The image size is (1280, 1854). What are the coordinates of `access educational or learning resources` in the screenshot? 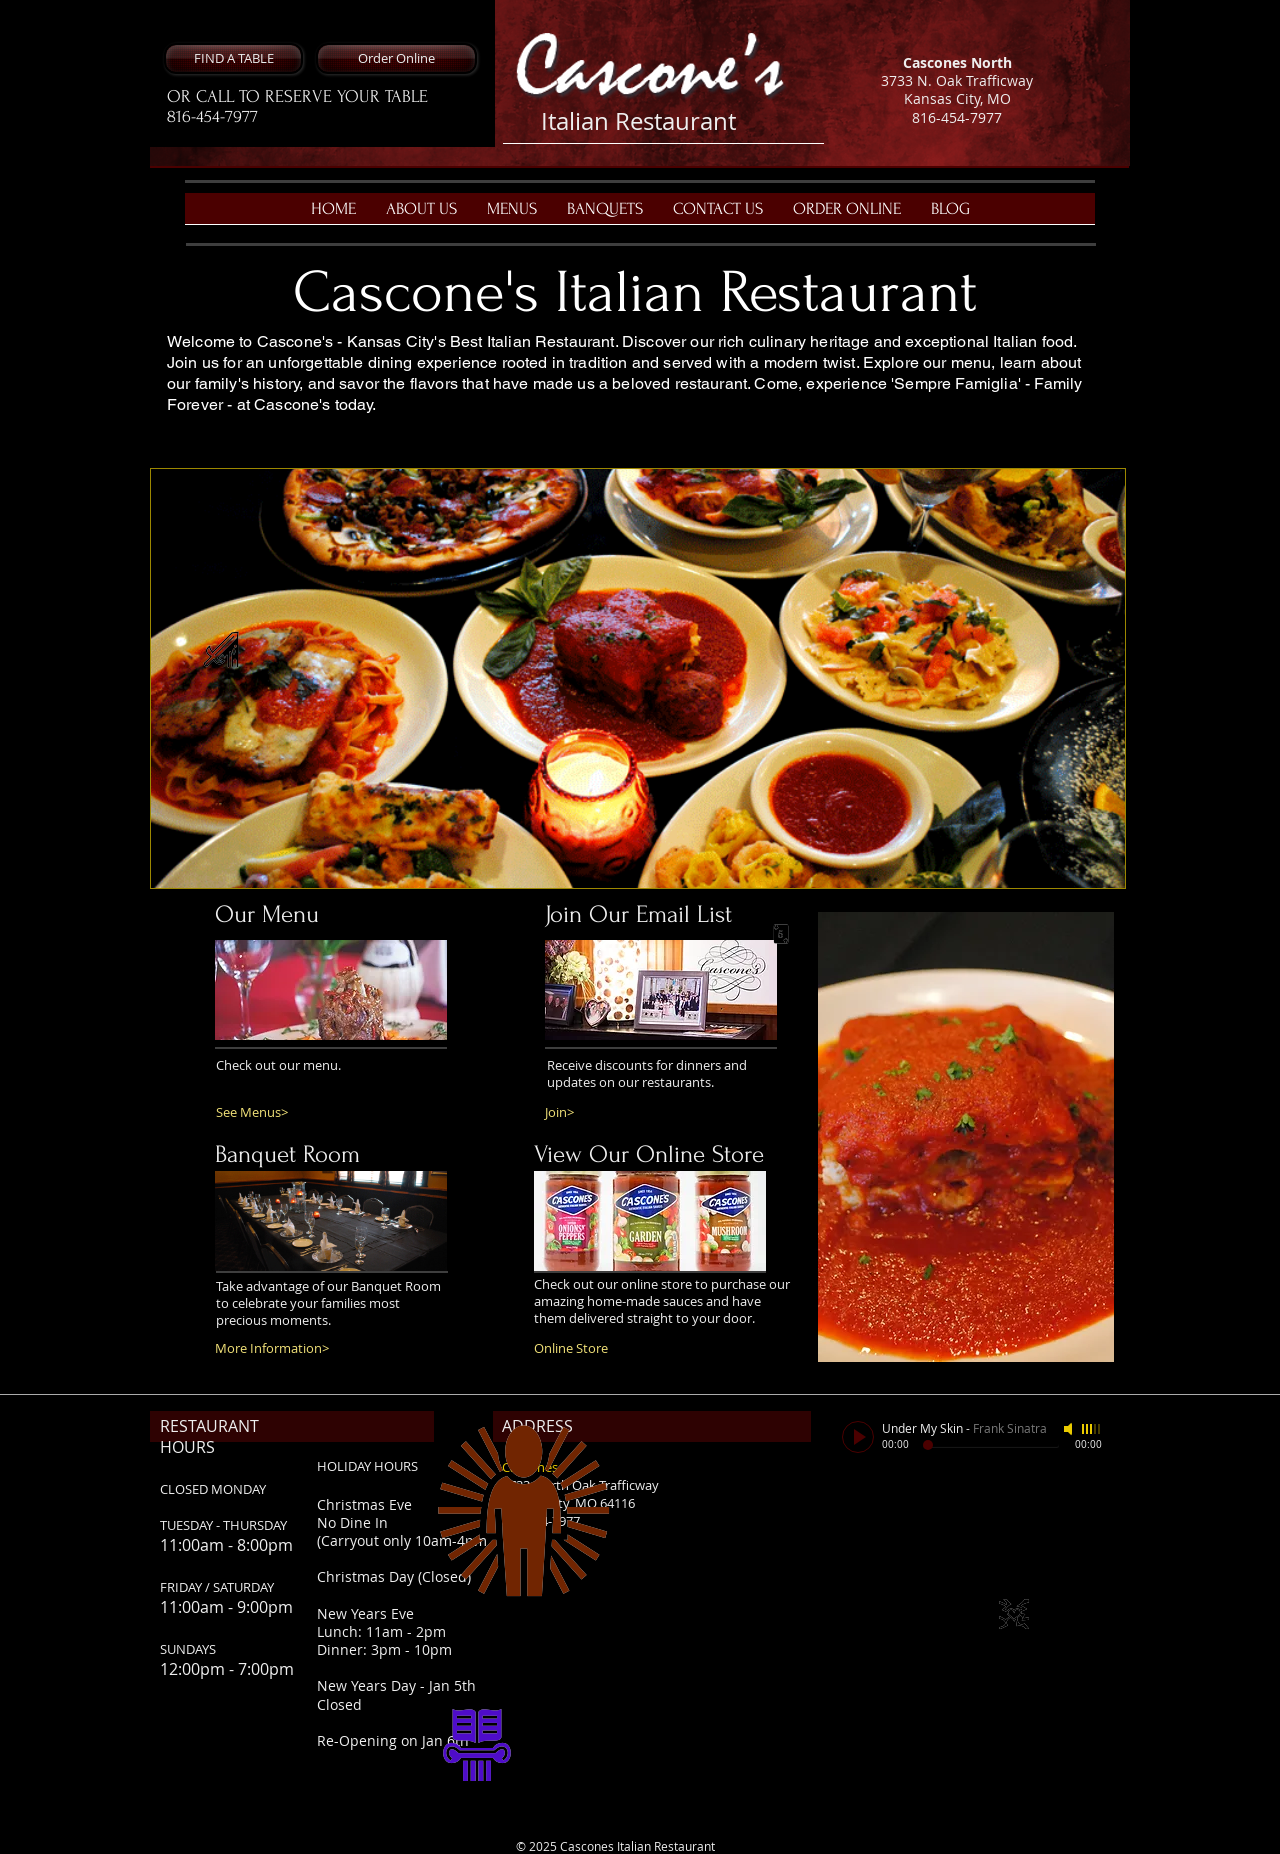 It's located at (477, 1744).